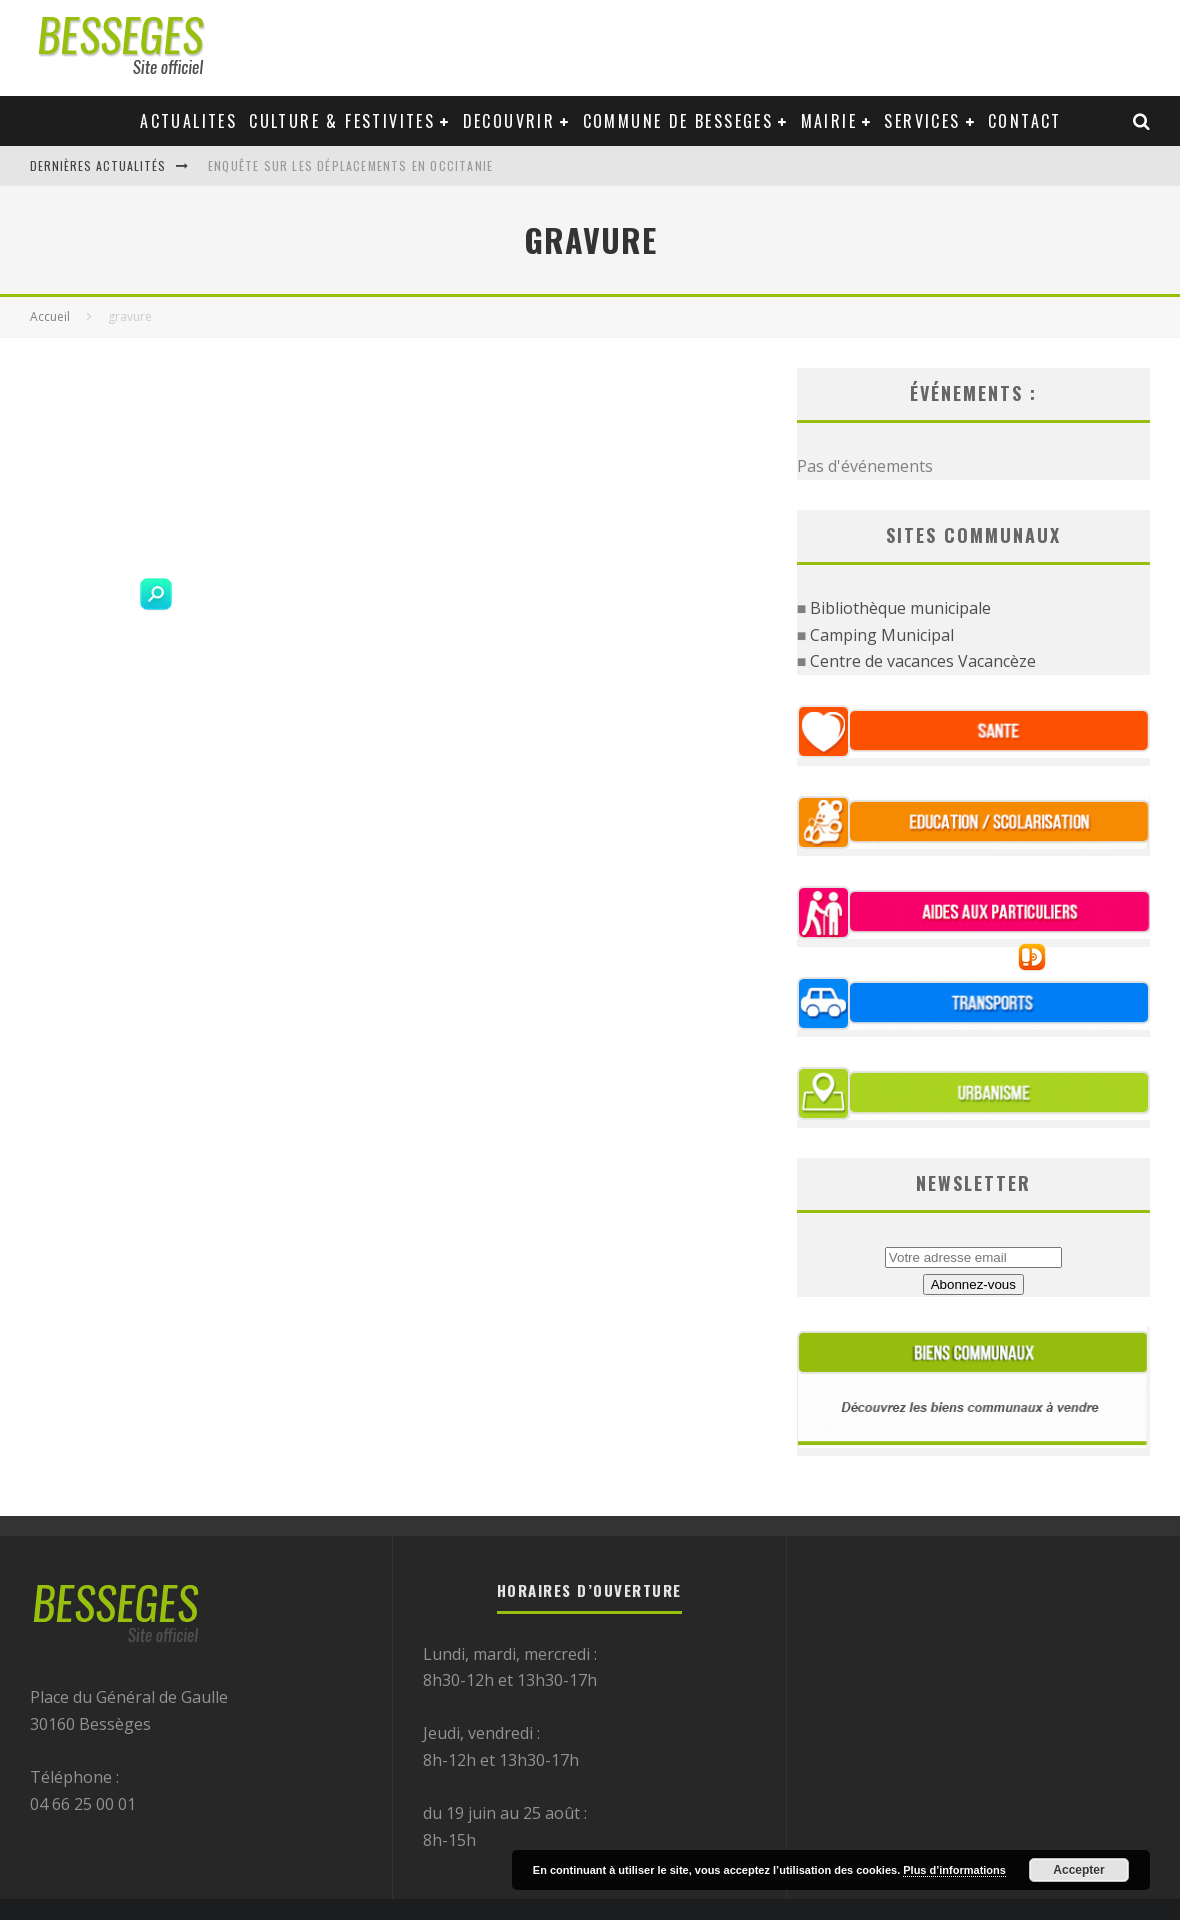  Describe the element at coordinates (1032, 957) in the screenshot. I see `open impression, a disk image writing utility` at that location.